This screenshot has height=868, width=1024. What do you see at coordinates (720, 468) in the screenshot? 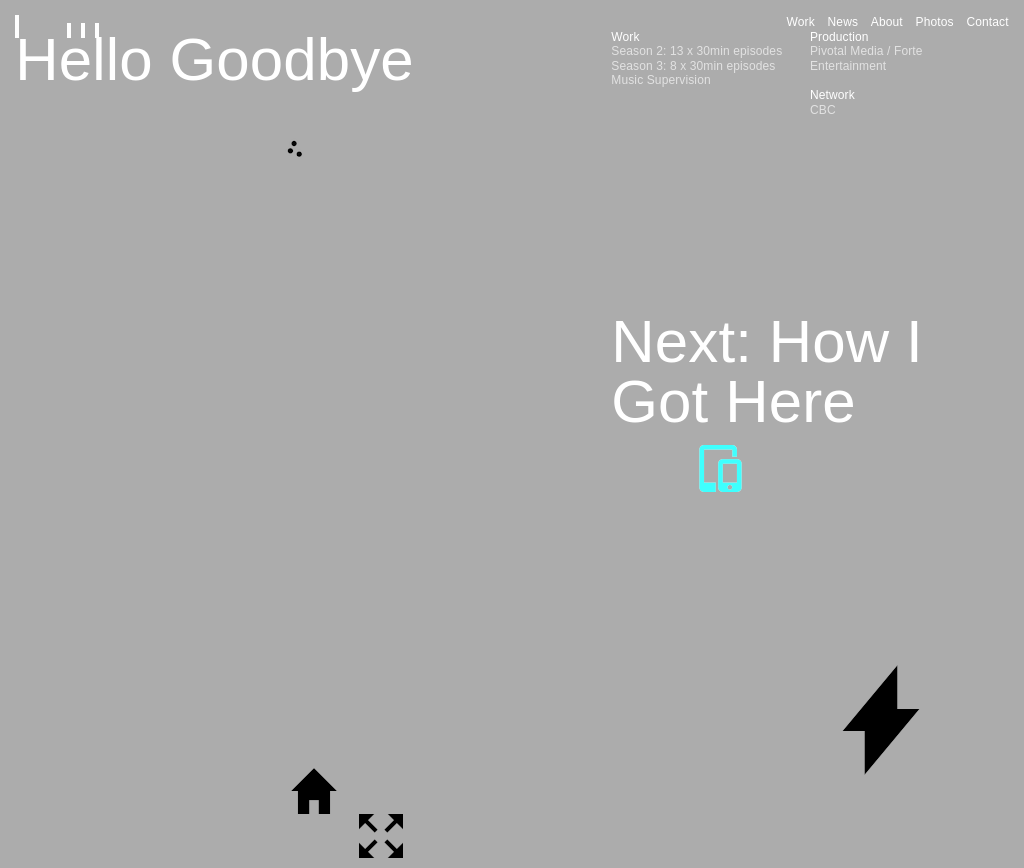
I see `manage connected mobile devices` at bounding box center [720, 468].